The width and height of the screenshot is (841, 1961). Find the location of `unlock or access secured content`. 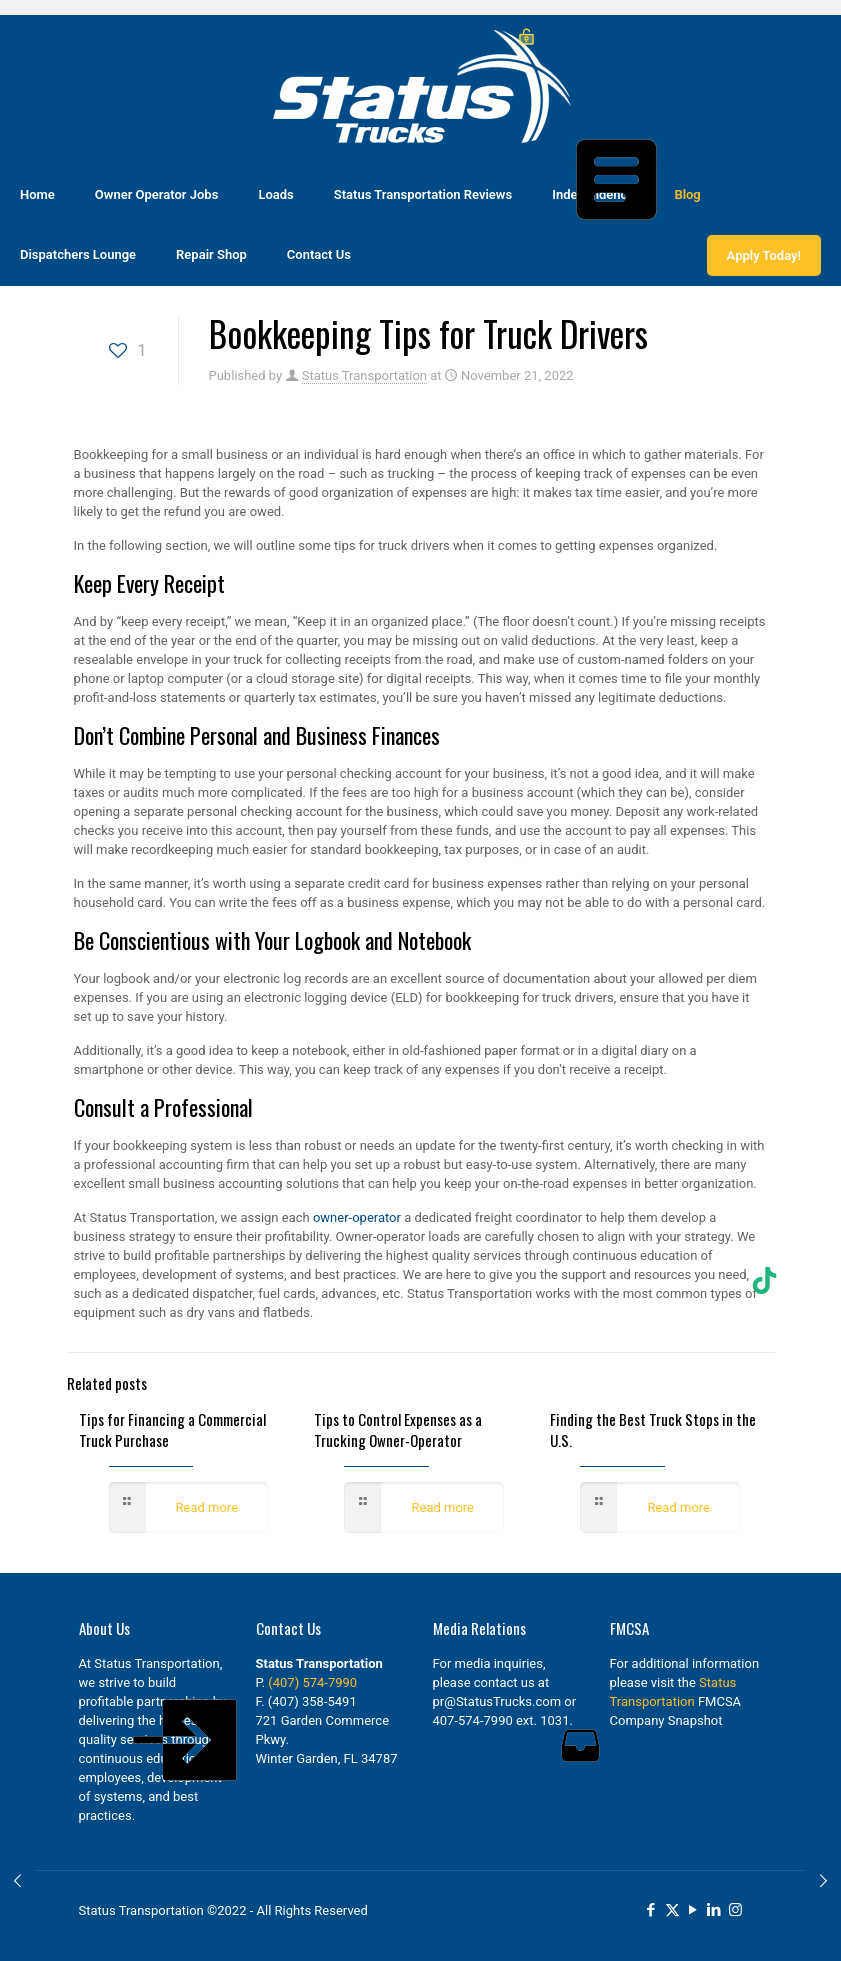

unlock or access secured content is located at coordinates (526, 37).